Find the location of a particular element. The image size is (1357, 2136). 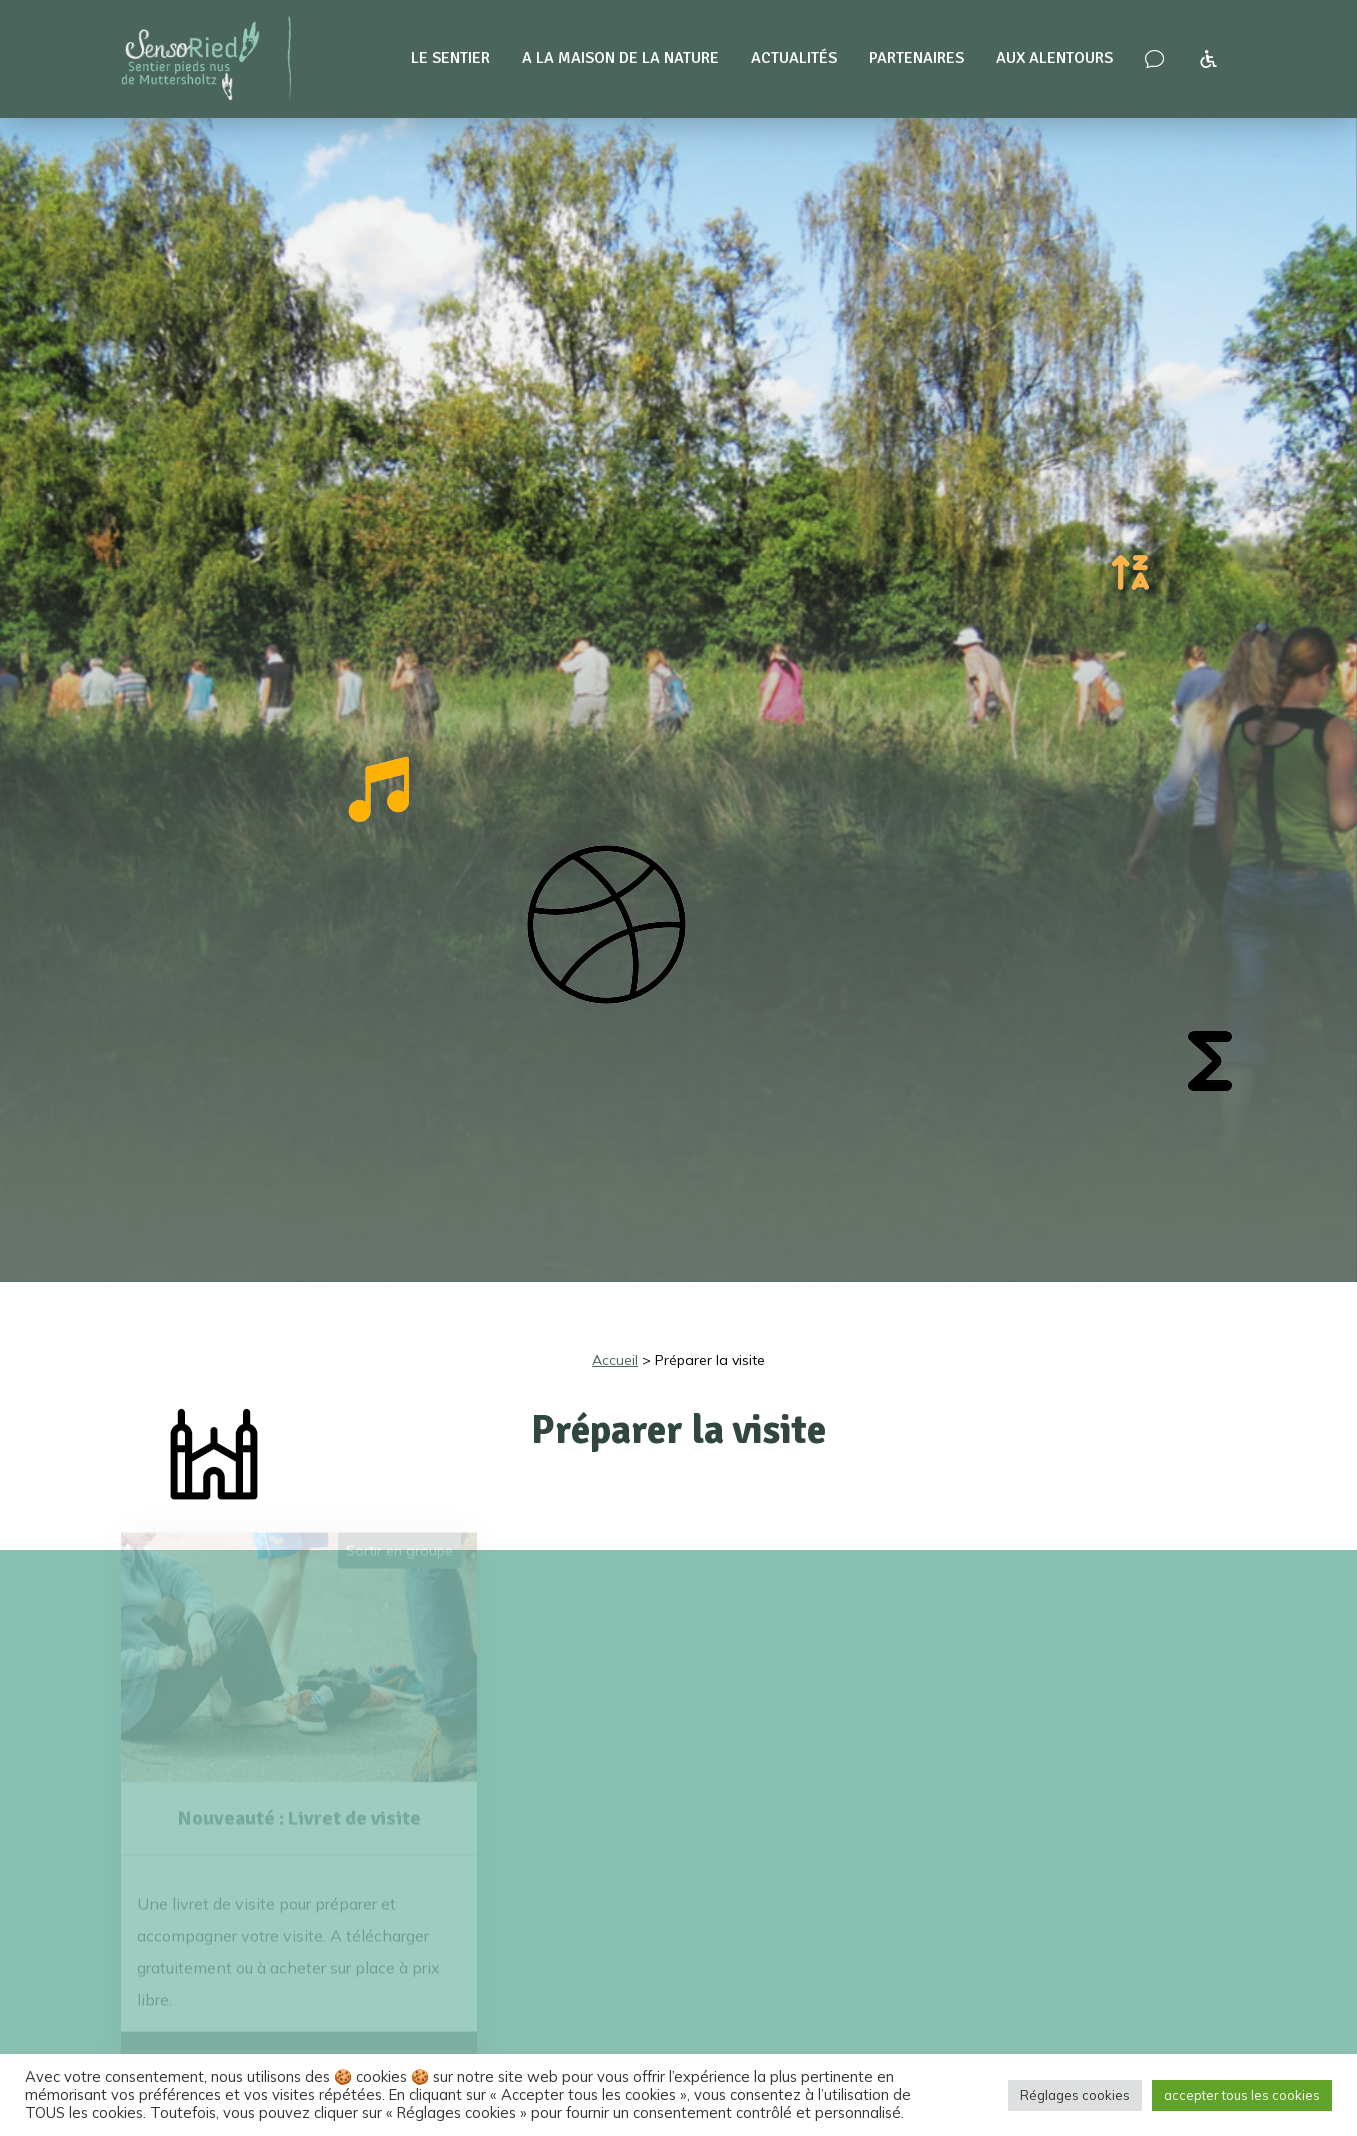

access music or audio library is located at coordinates (382, 790).